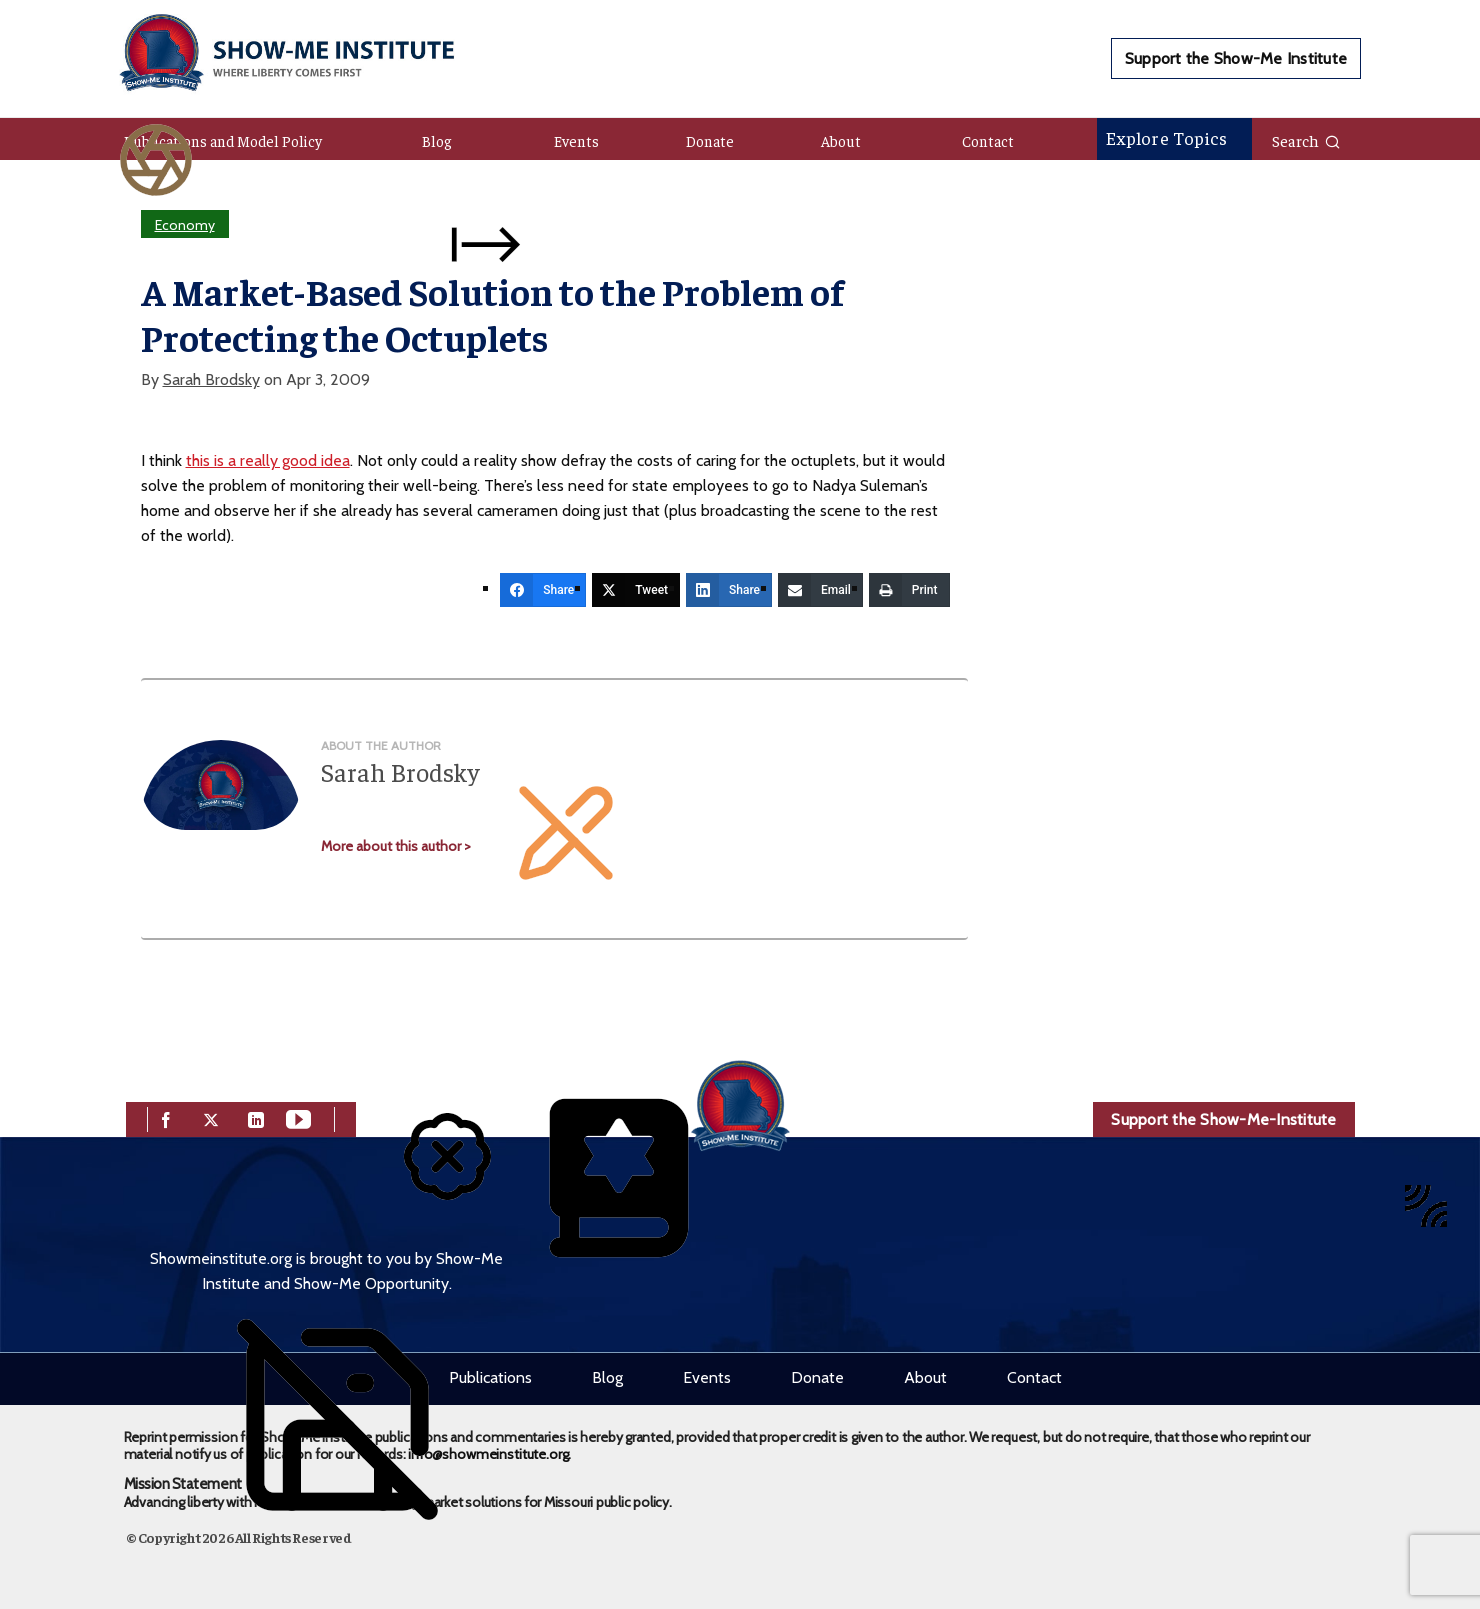  Describe the element at coordinates (619, 1178) in the screenshot. I see `access Jewish religious texts or scriptures` at that location.